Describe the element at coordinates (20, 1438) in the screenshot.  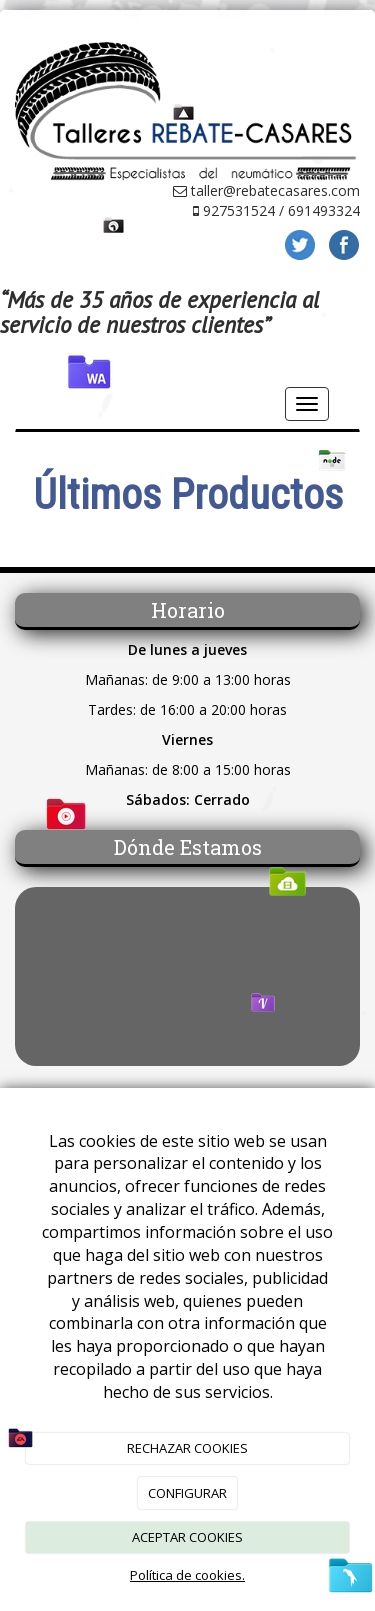
I see `folder for EA (Electronic Arts) games or applications` at that location.